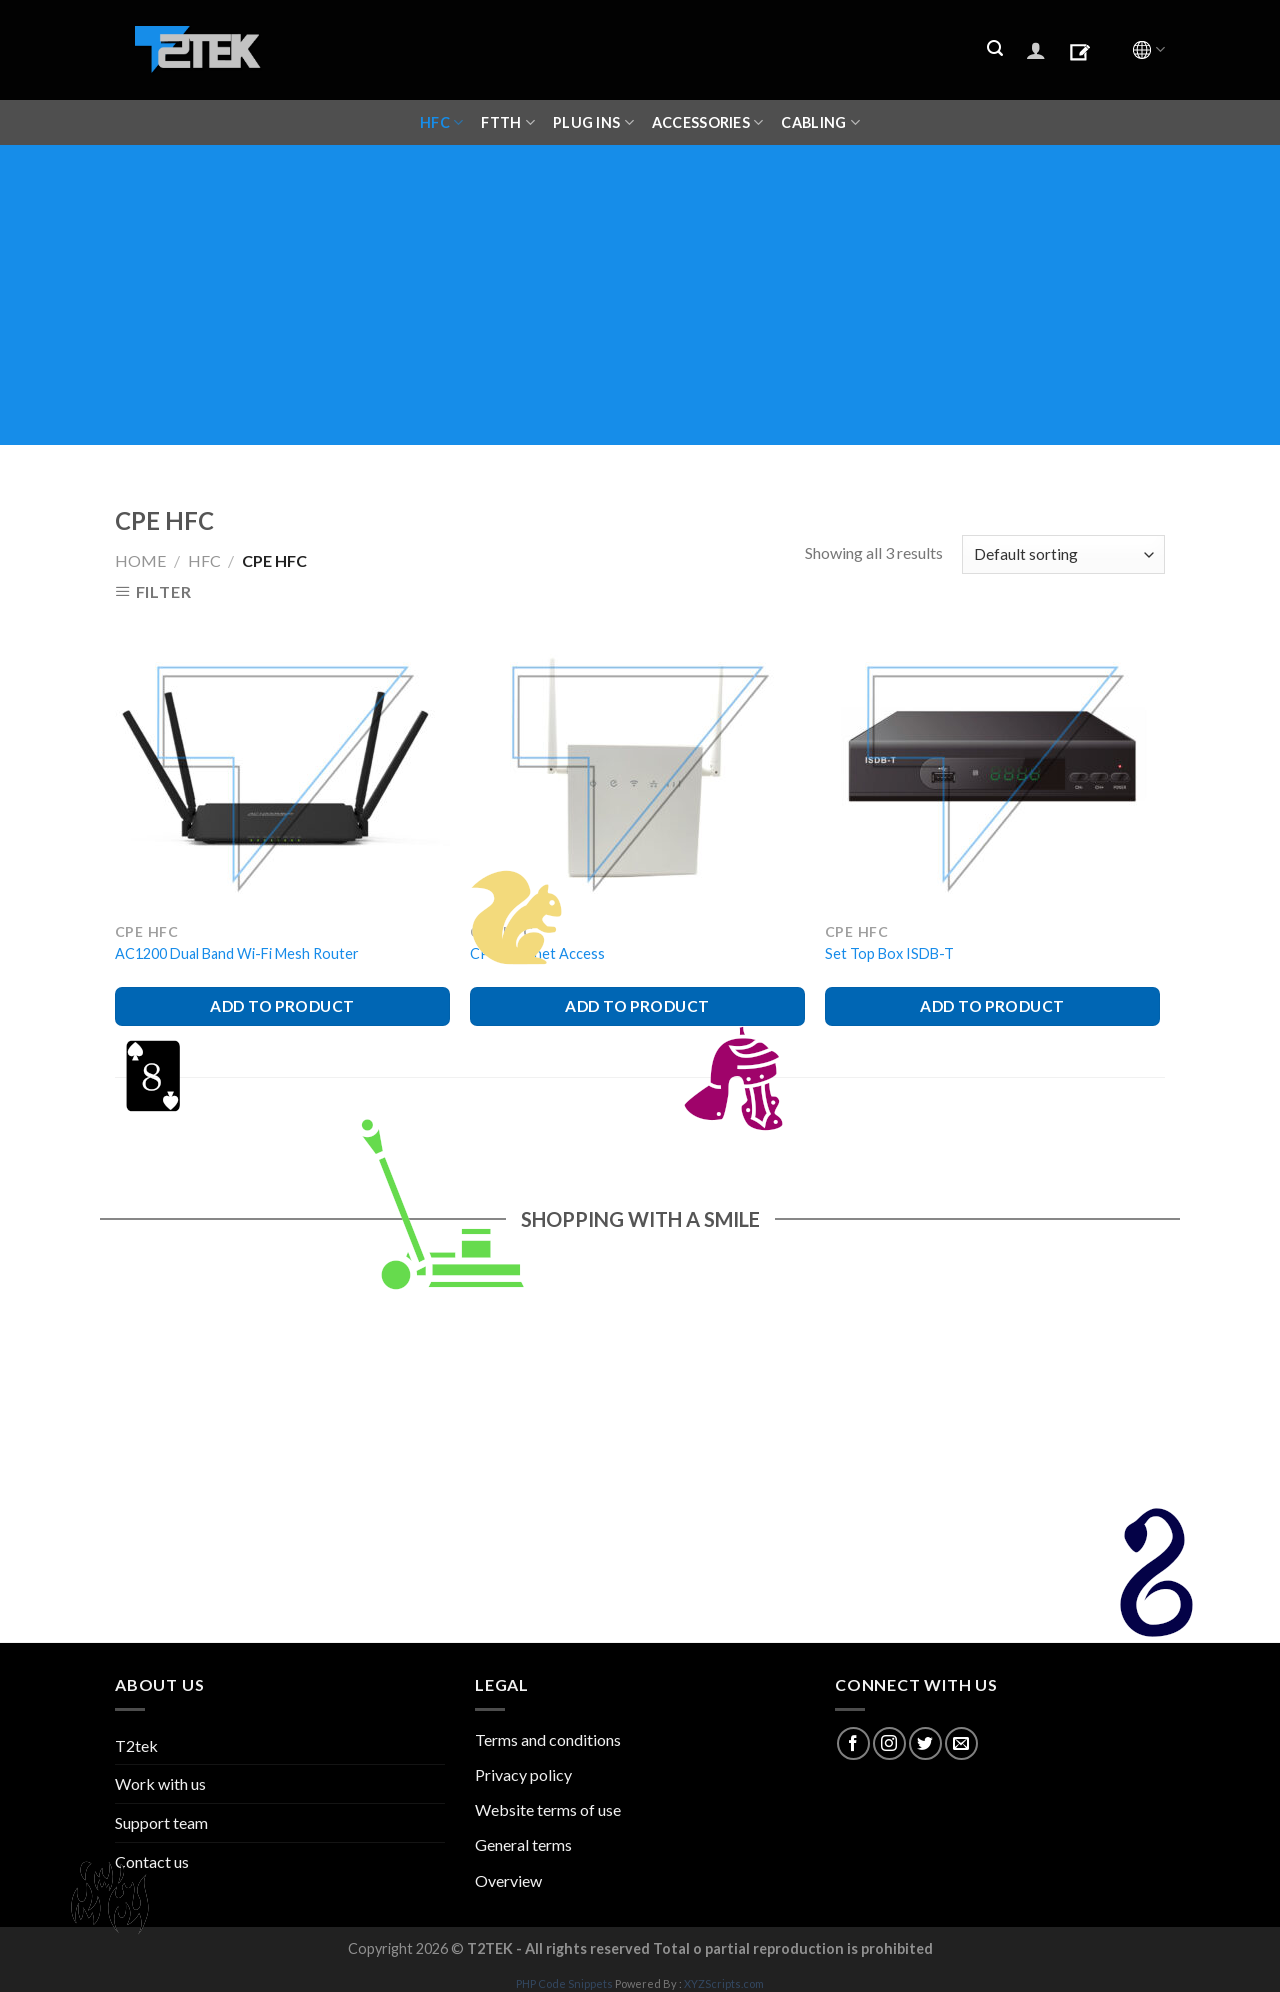 This screenshot has height=1992, width=1280. Describe the element at coordinates (516, 917) in the screenshot. I see `wildlife or nature-themed game element` at that location.